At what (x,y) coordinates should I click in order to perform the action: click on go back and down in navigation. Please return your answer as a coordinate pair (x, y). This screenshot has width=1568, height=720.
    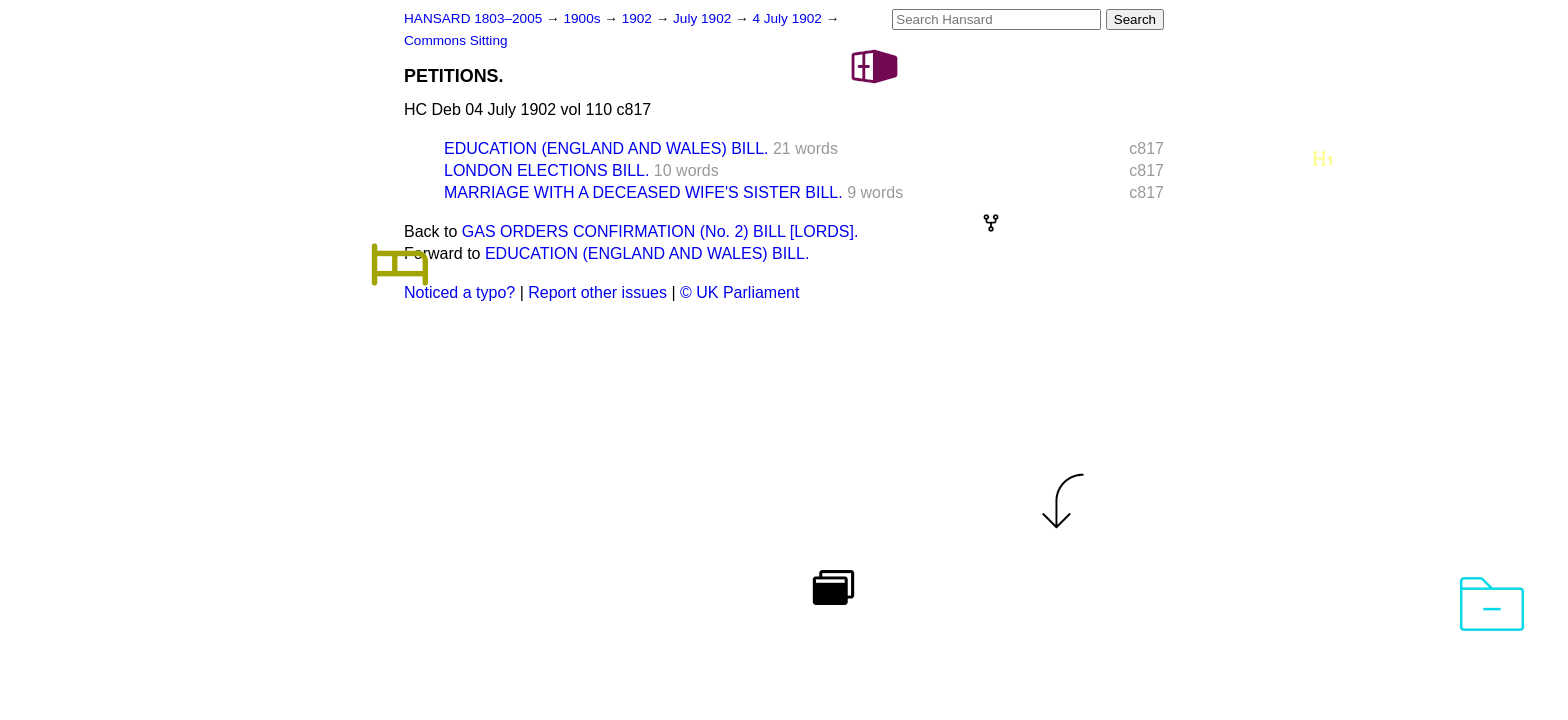
    Looking at the image, I should click on (1063, 501).